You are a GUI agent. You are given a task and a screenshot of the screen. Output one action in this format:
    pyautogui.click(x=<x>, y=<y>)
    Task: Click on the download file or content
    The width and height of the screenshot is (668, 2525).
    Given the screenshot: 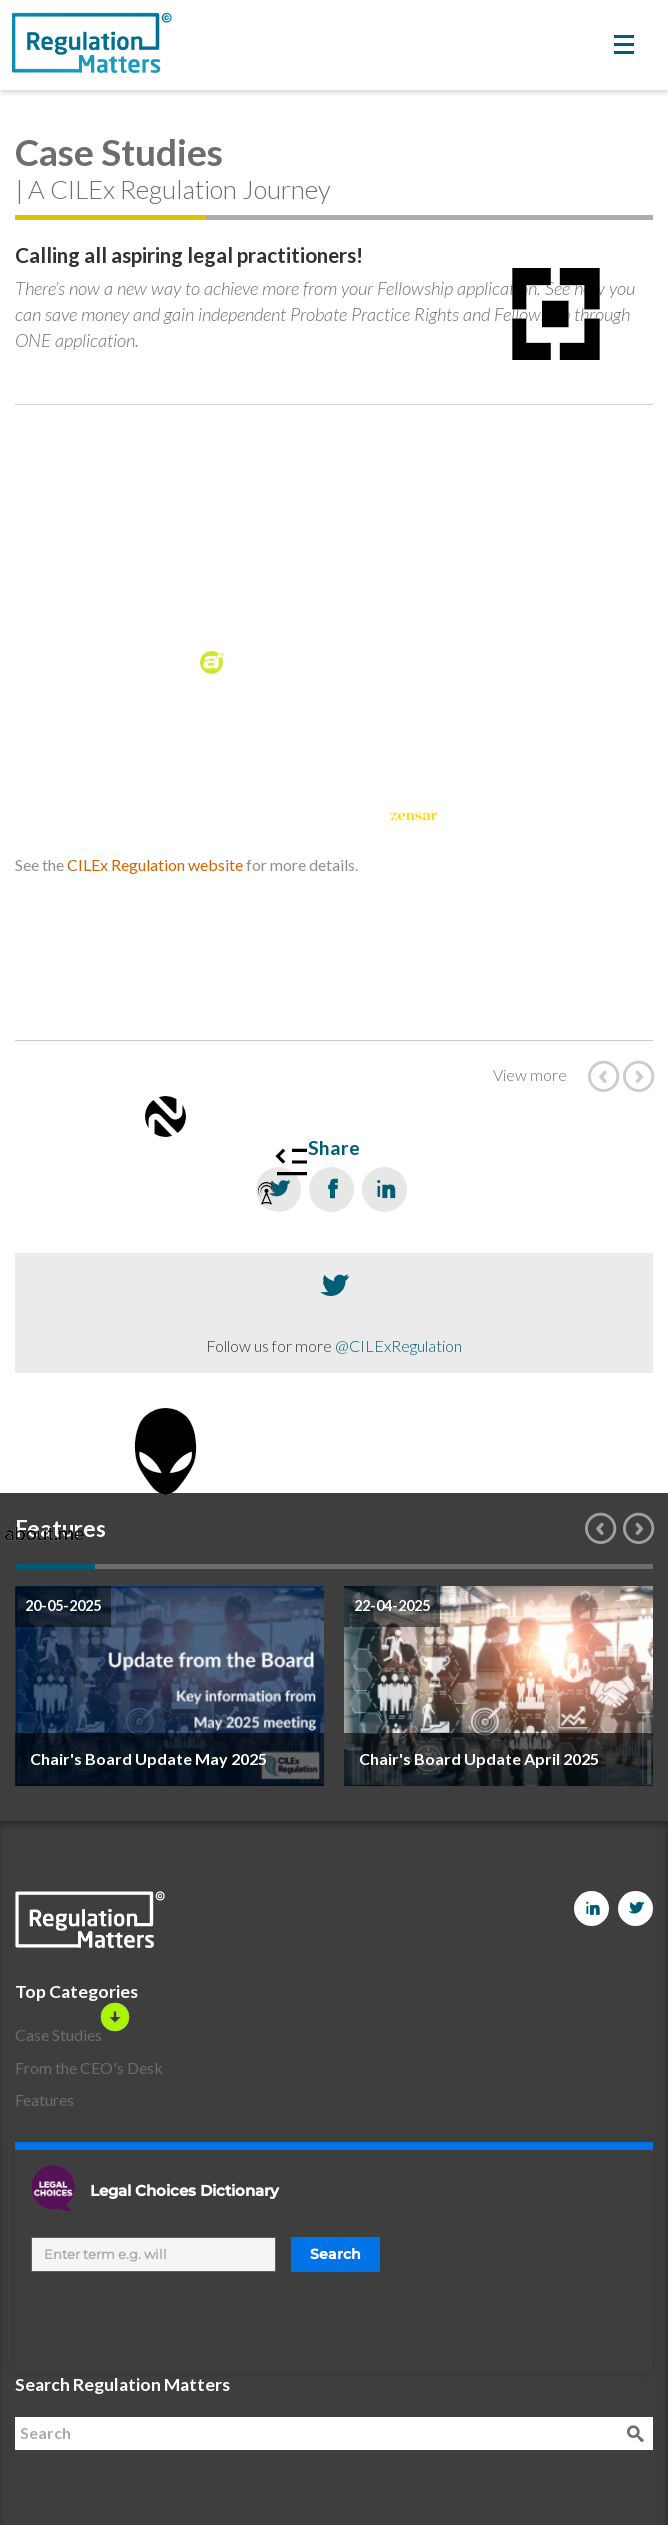 What is the action you would take?
    pyautogui.click(x=115, y=2017)
    